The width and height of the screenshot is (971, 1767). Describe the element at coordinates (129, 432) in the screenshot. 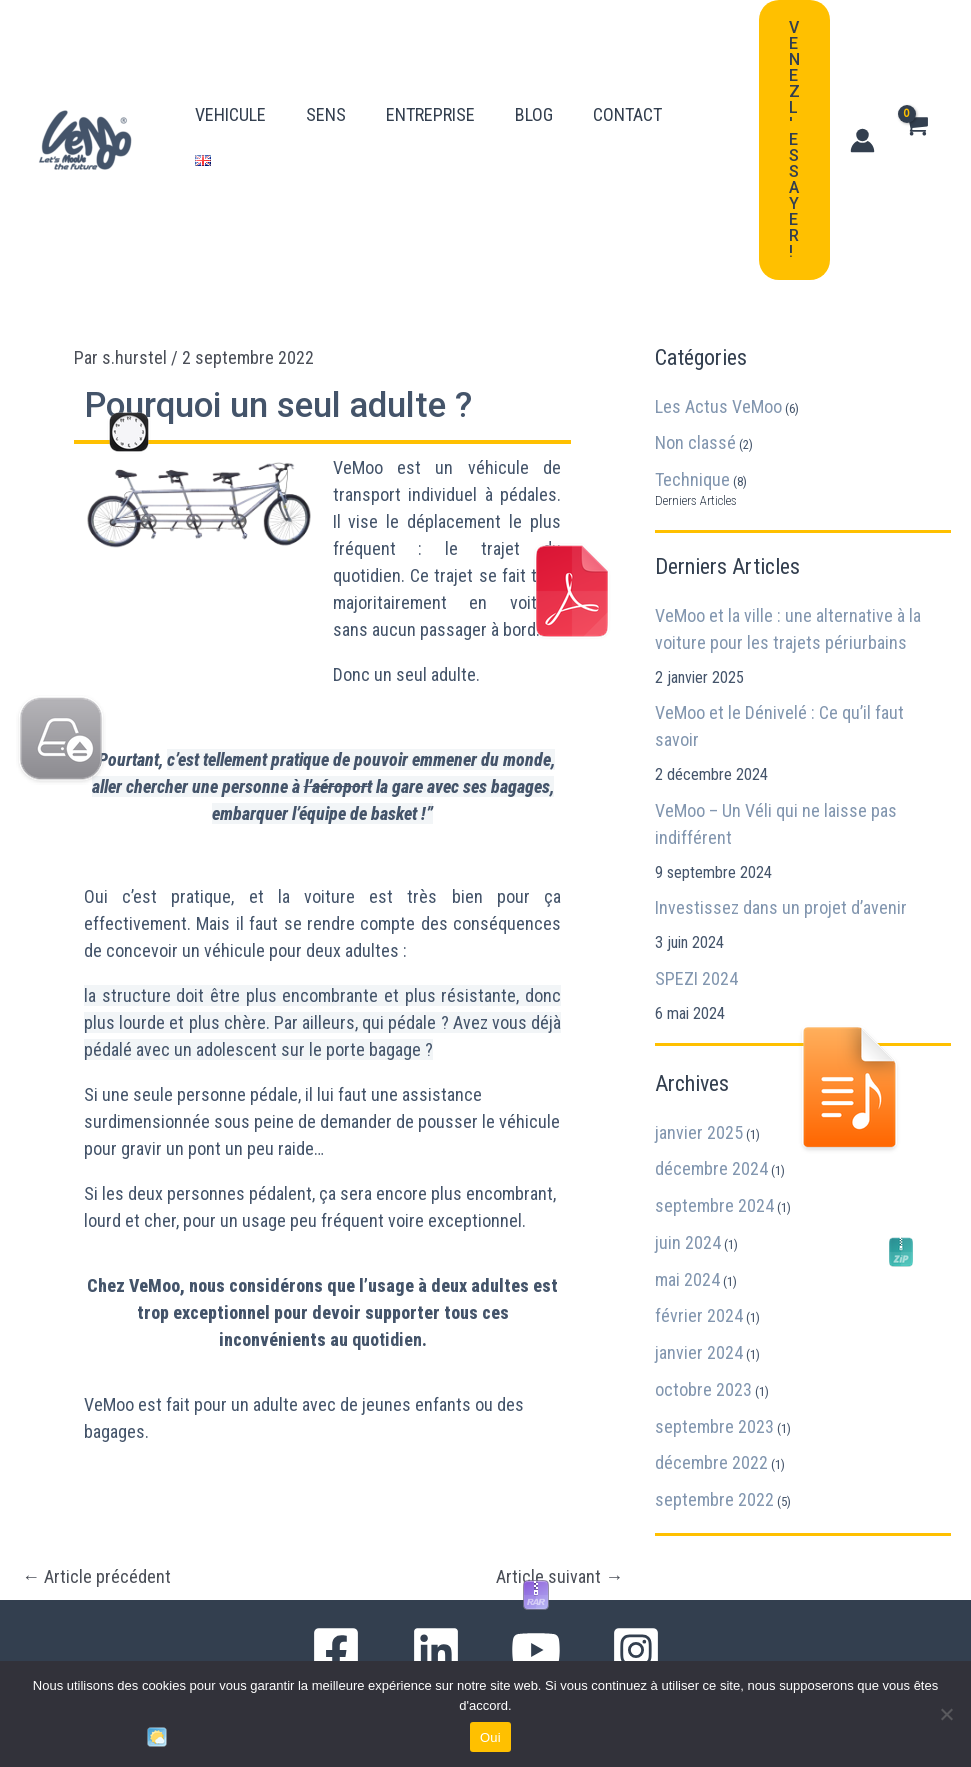

I see `open the clock app` at that location.